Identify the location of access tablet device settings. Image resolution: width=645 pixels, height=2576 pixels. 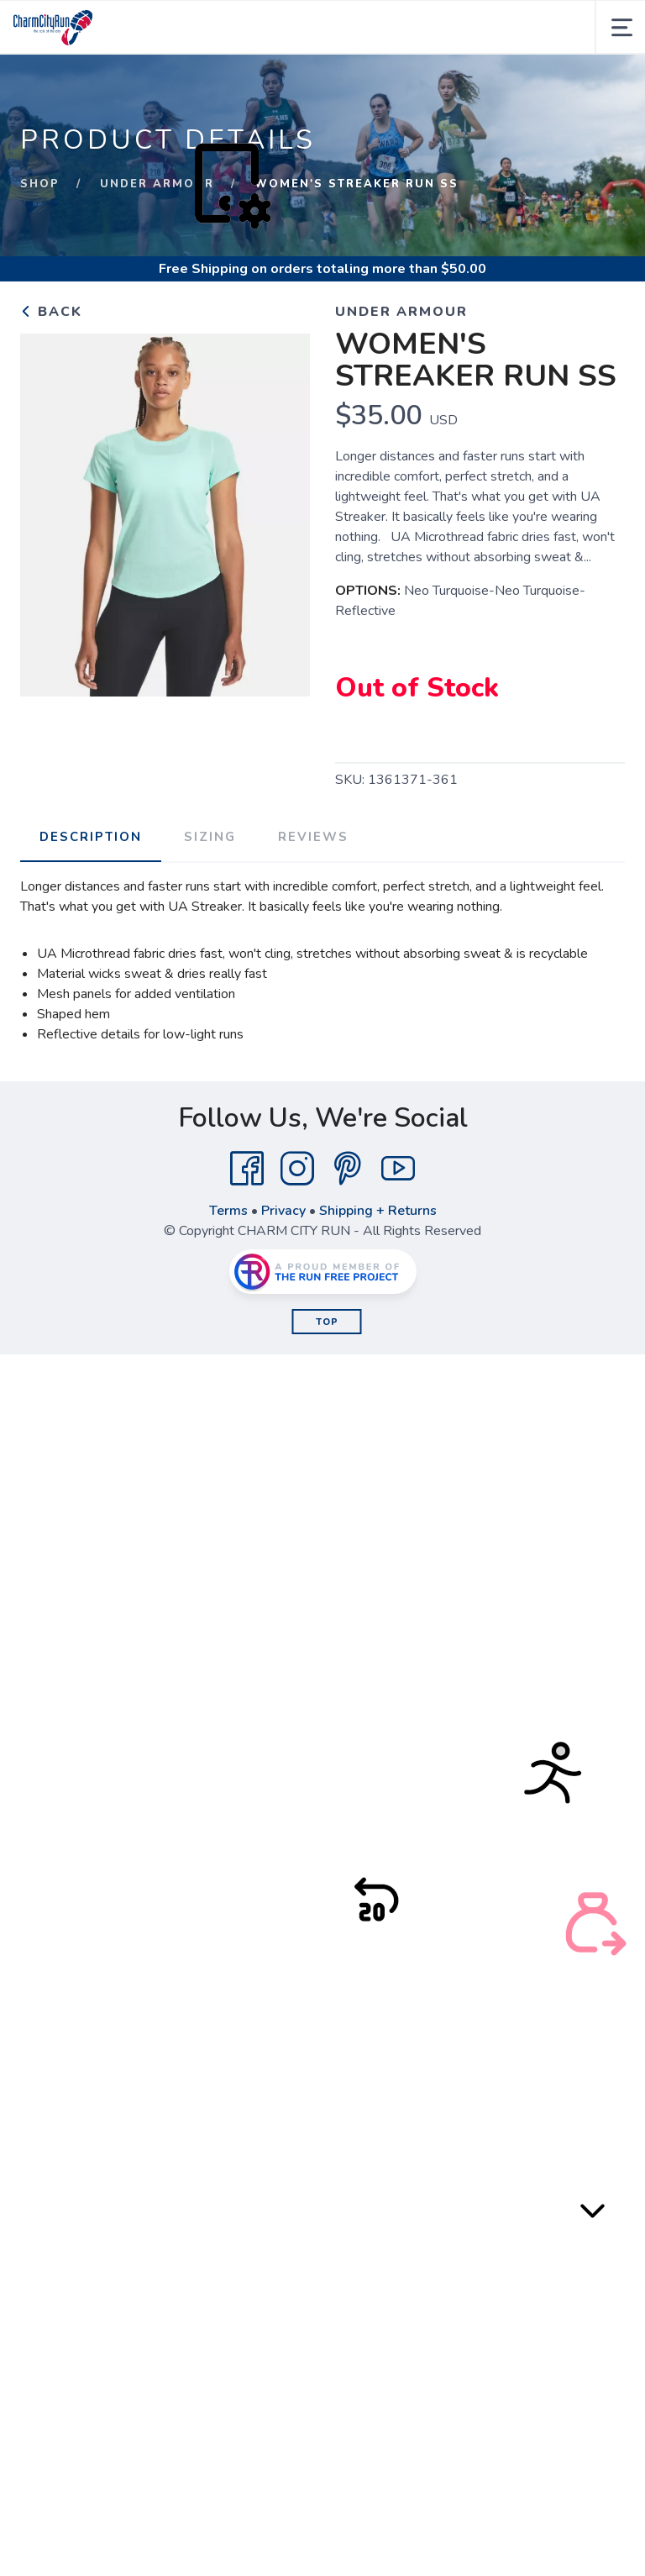
(227, 183).